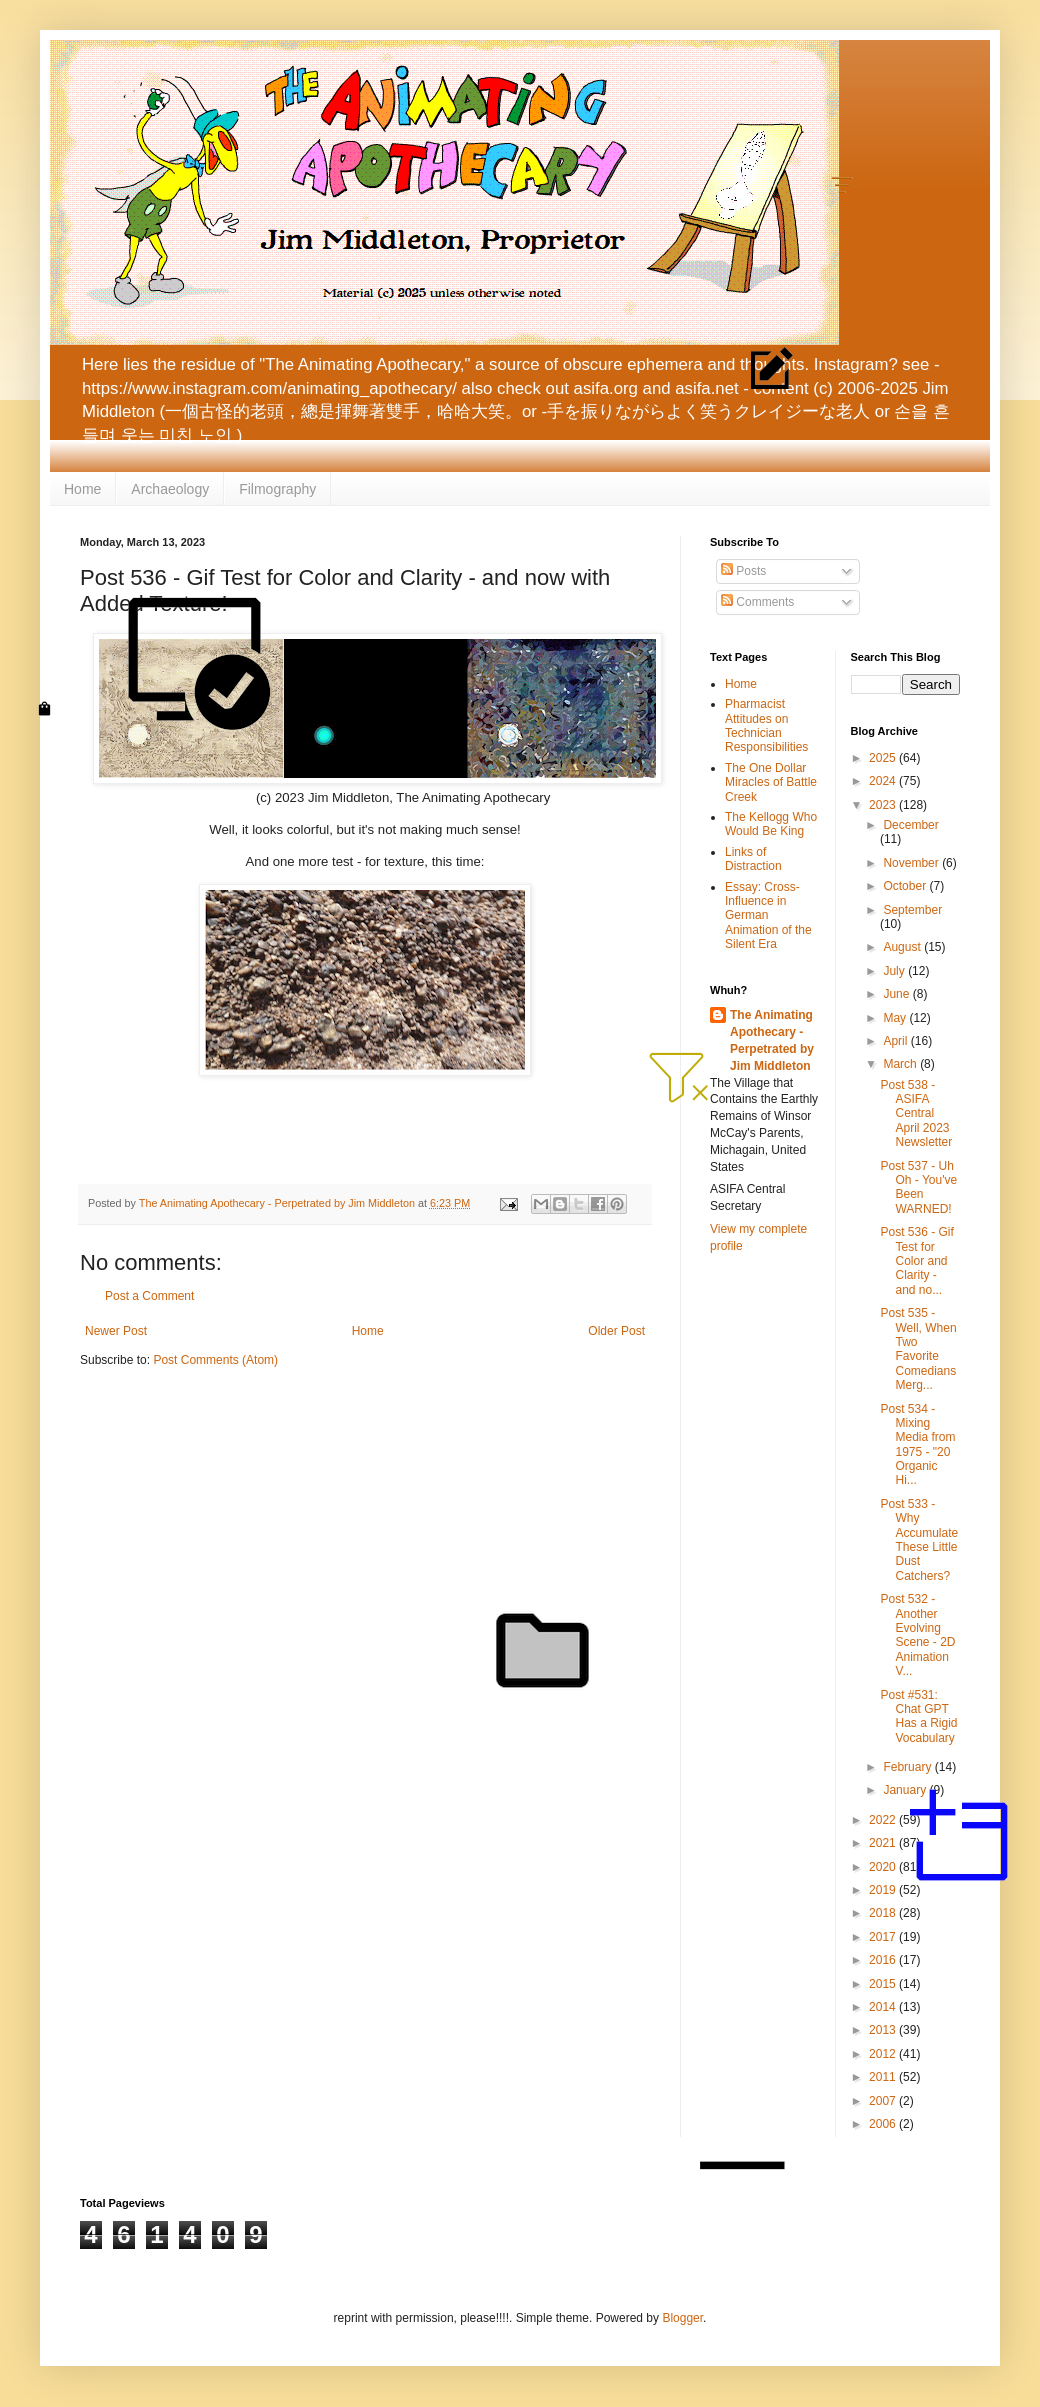 This screenshot has height=2407, width=1040. Describe the element at coordinates (738, 2161) in the screenshot. I see `minimize the current window` at that location.